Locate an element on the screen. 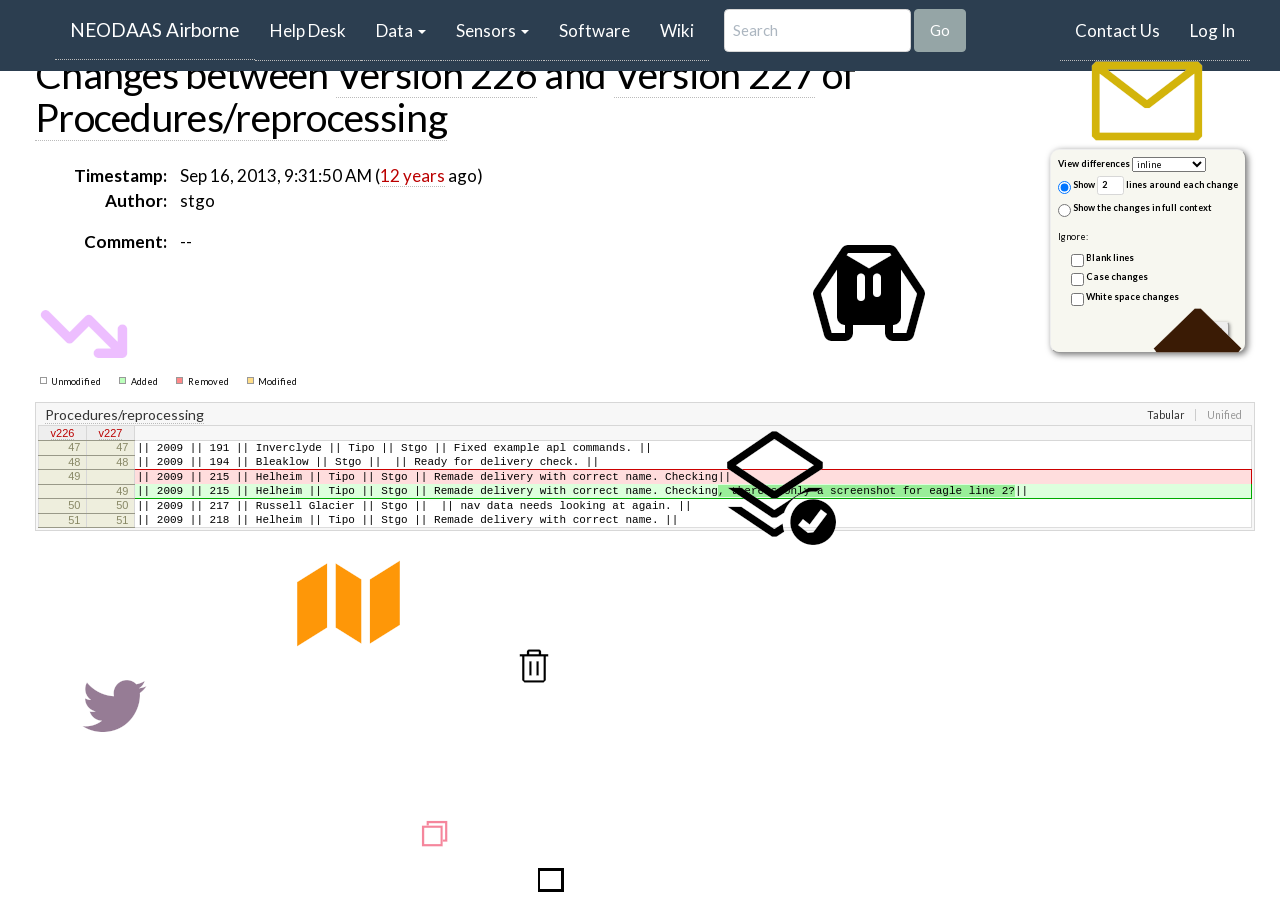  restore window to previous size is located at coordinates (433, 832).